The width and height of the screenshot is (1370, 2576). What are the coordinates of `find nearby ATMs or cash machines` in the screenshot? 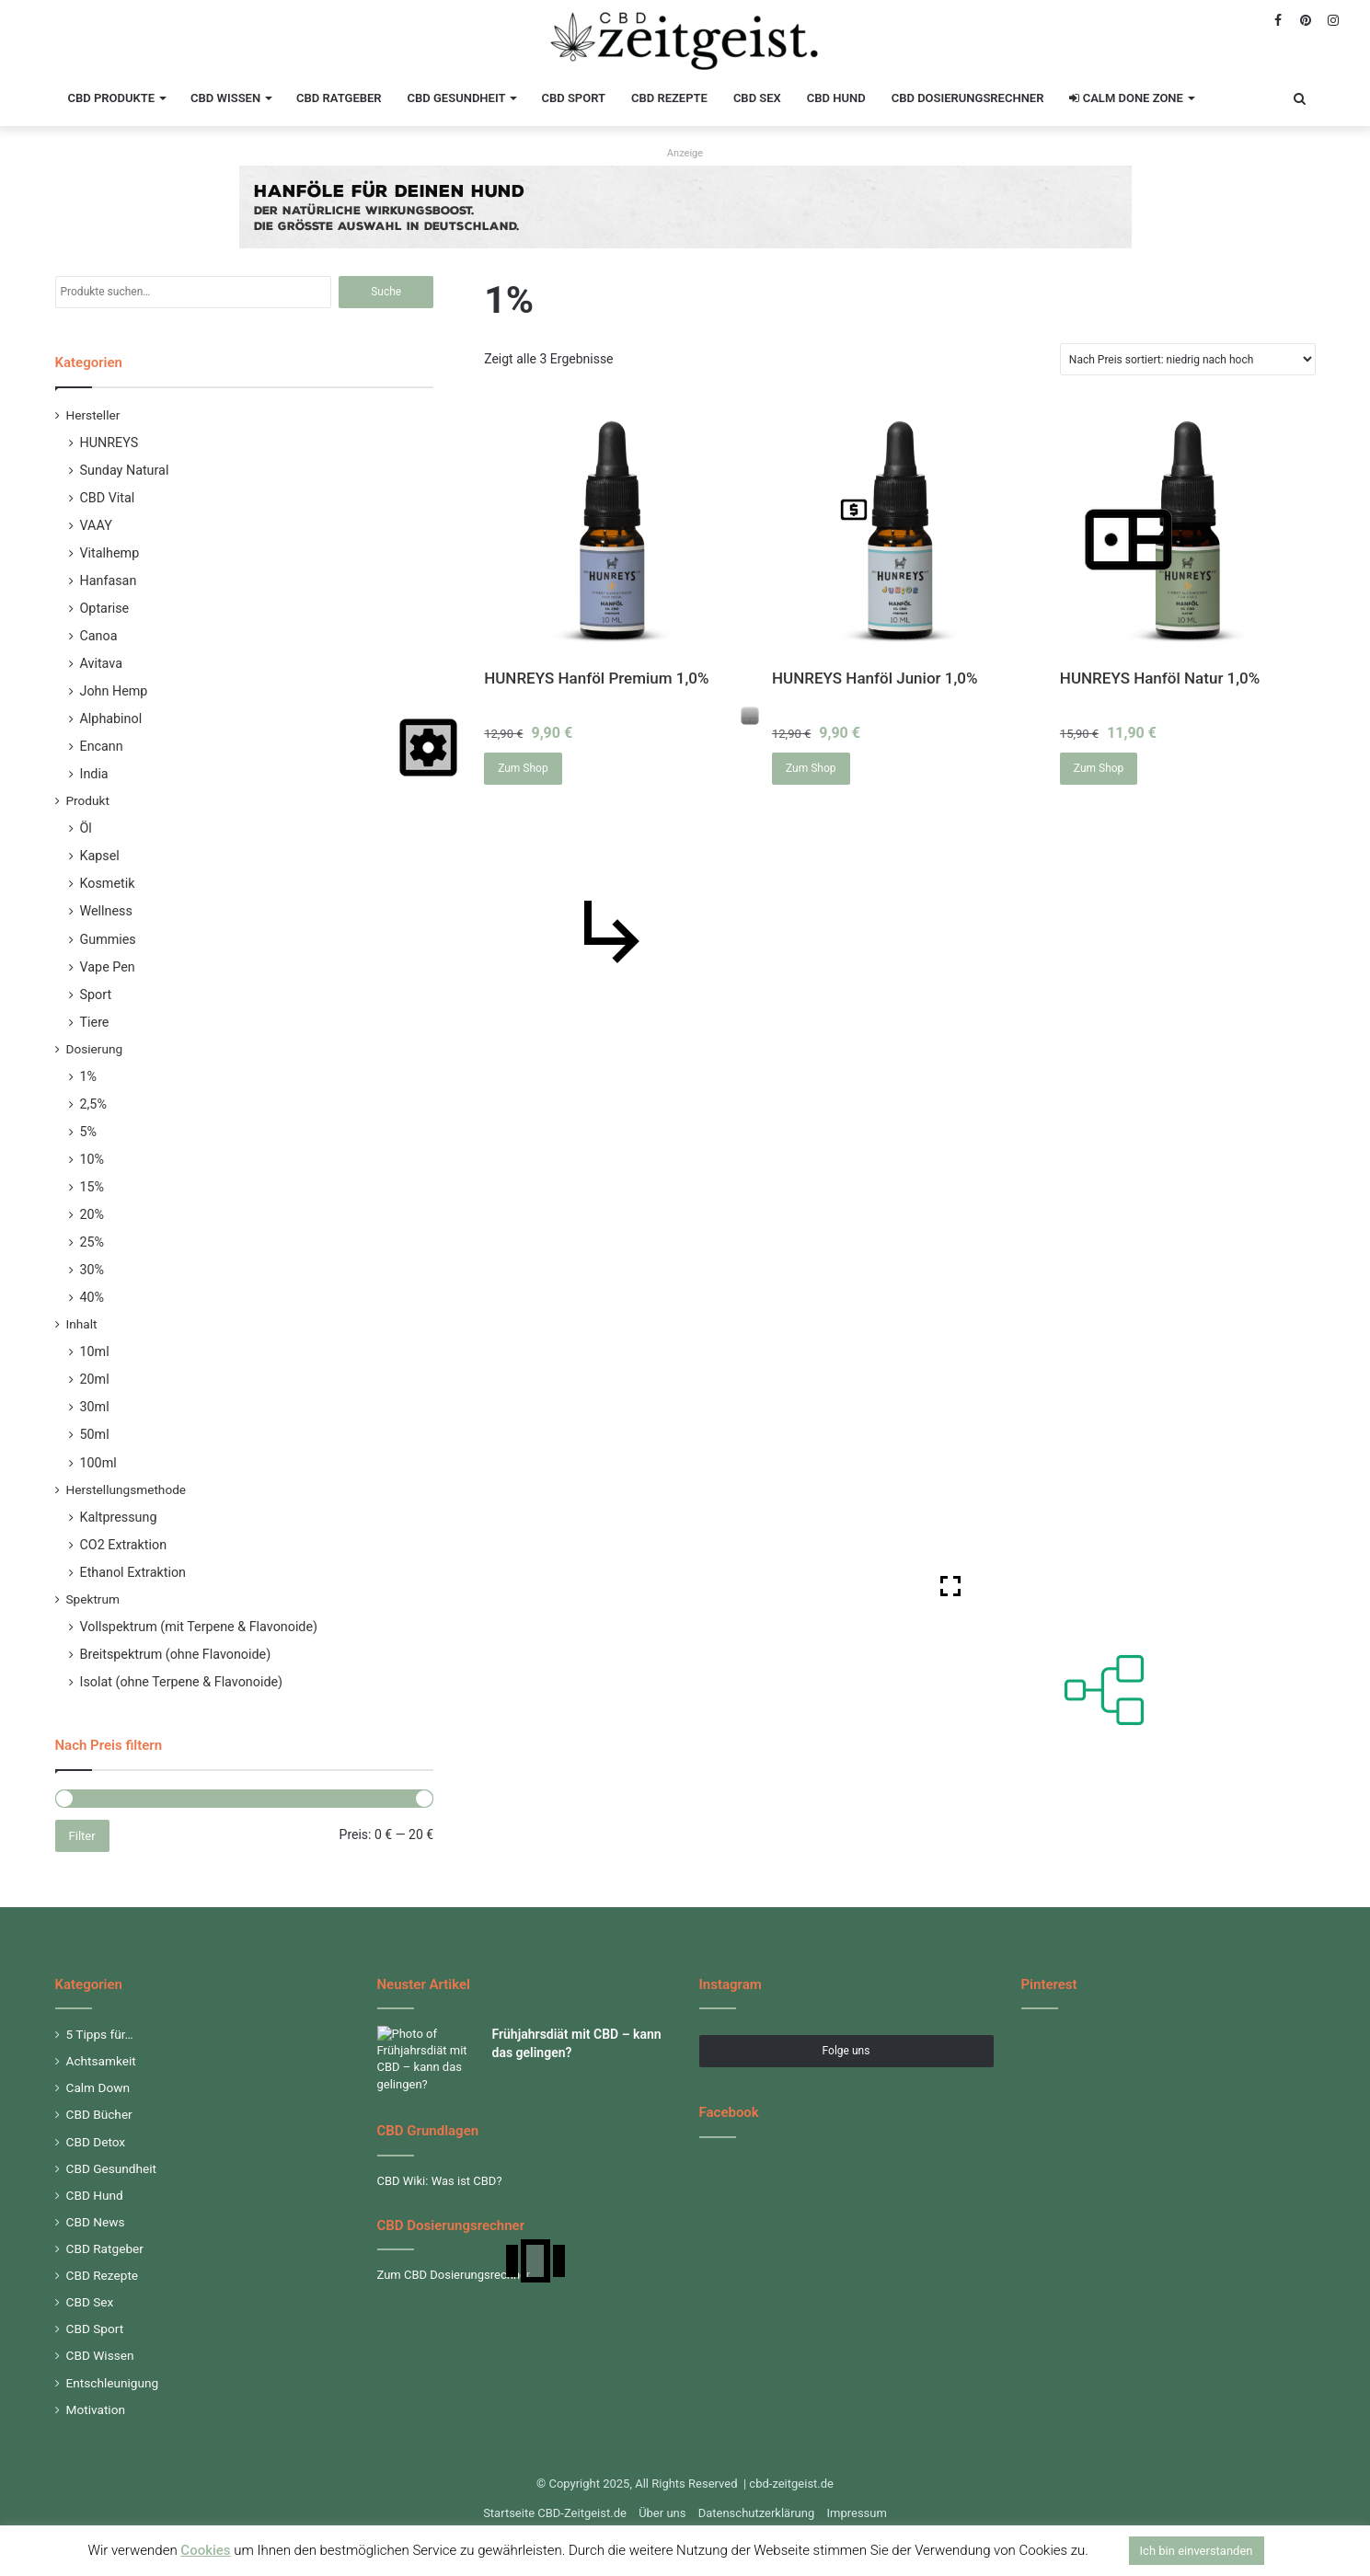 It's located at (854, 510).